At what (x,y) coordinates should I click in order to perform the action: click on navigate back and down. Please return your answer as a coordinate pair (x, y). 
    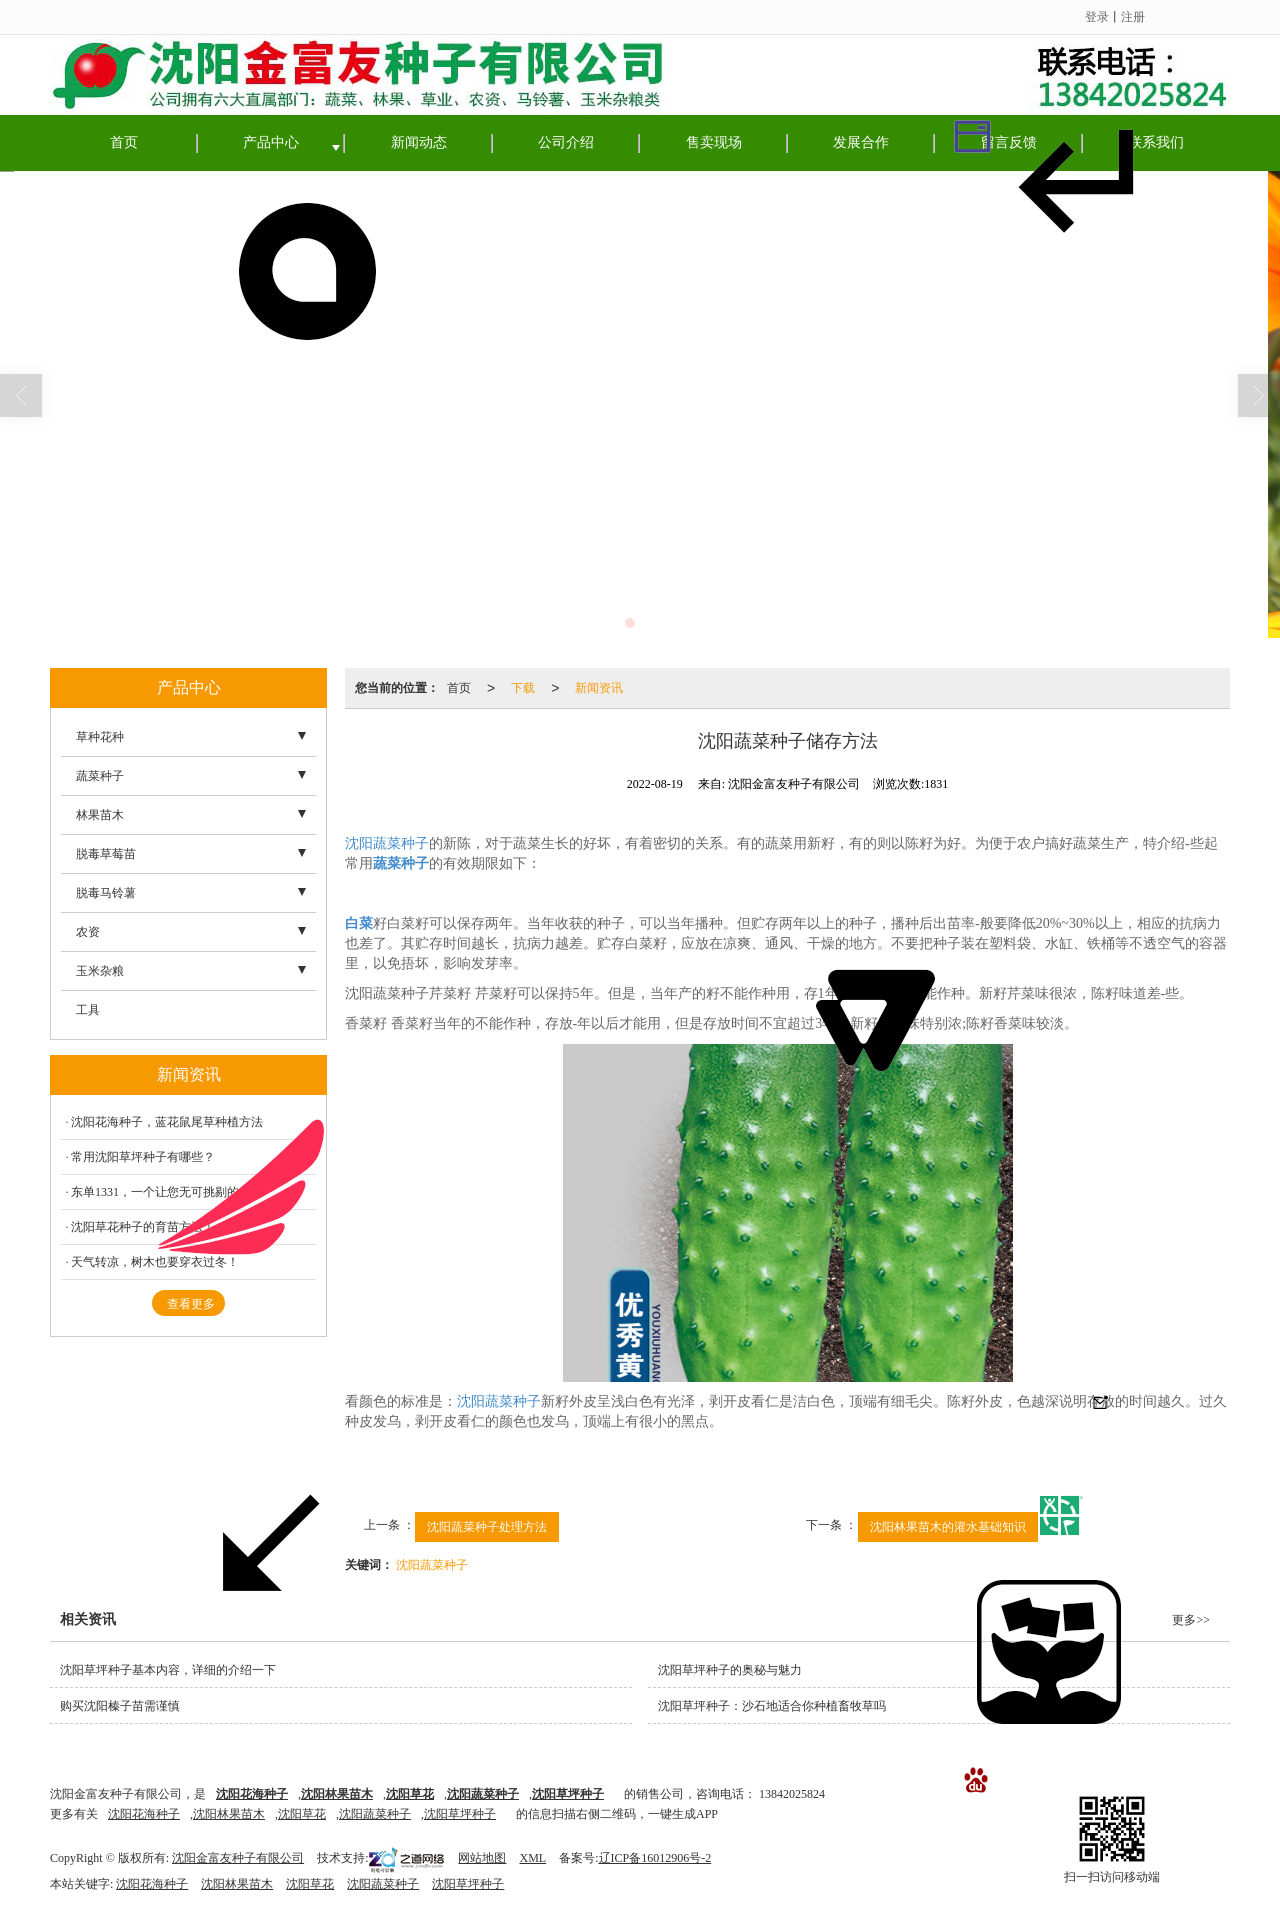
    Looking at the image, I should click on (269, 1545).